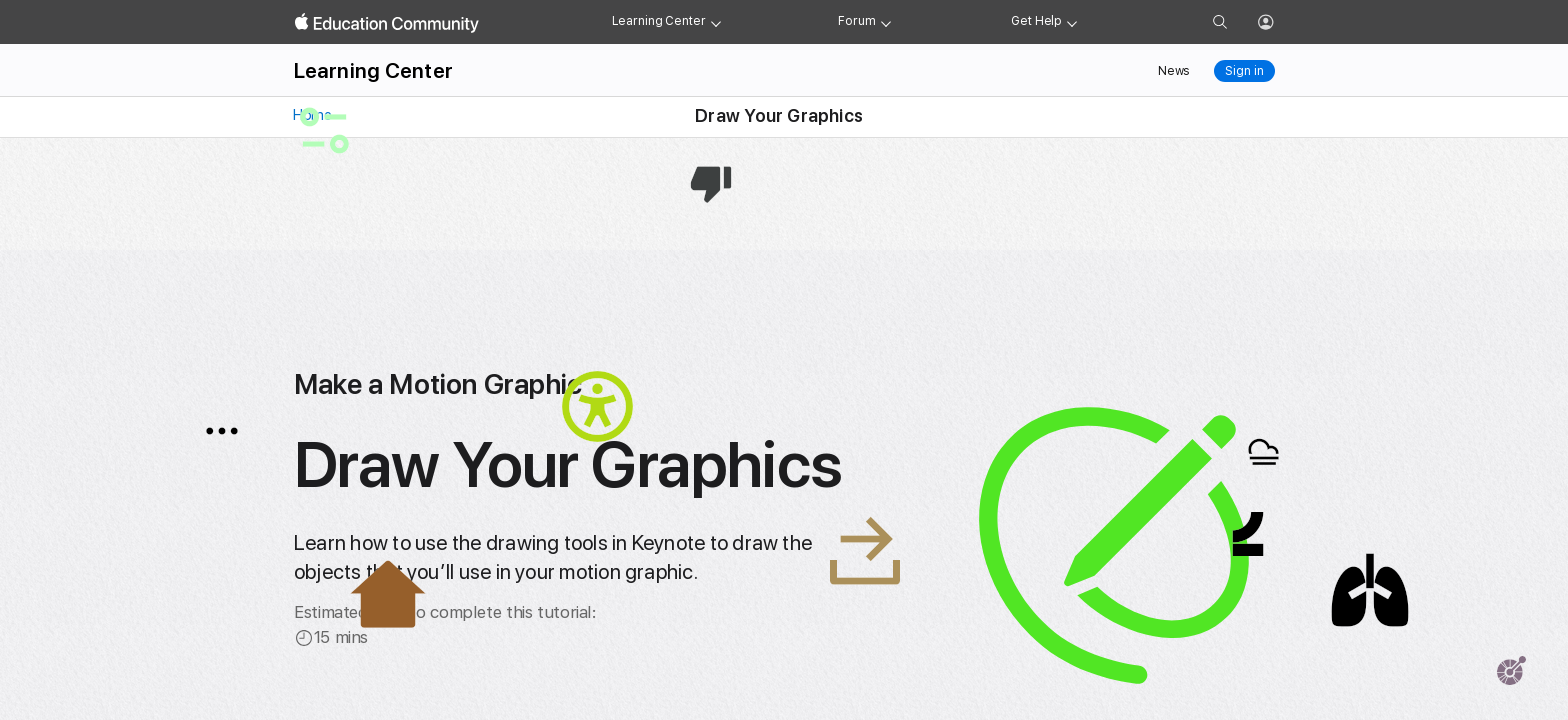 Image resolution: width=1568 pixels, height=720 pixels. I want to click on access more options or actions, so click(222, 431).